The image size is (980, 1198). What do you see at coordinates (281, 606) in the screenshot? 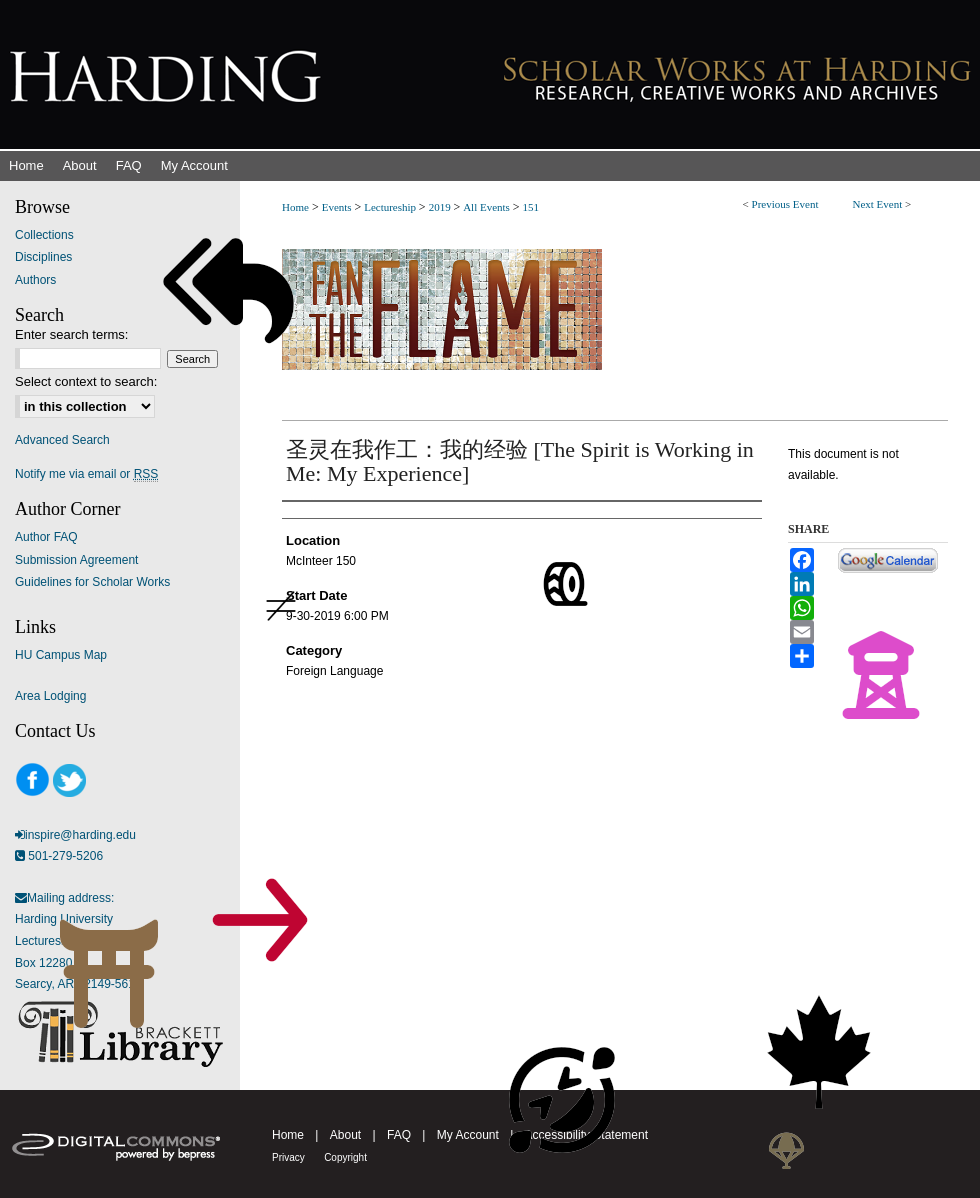
I see `indicates values are not equal or mismatched` at bounding box center [281, 606].